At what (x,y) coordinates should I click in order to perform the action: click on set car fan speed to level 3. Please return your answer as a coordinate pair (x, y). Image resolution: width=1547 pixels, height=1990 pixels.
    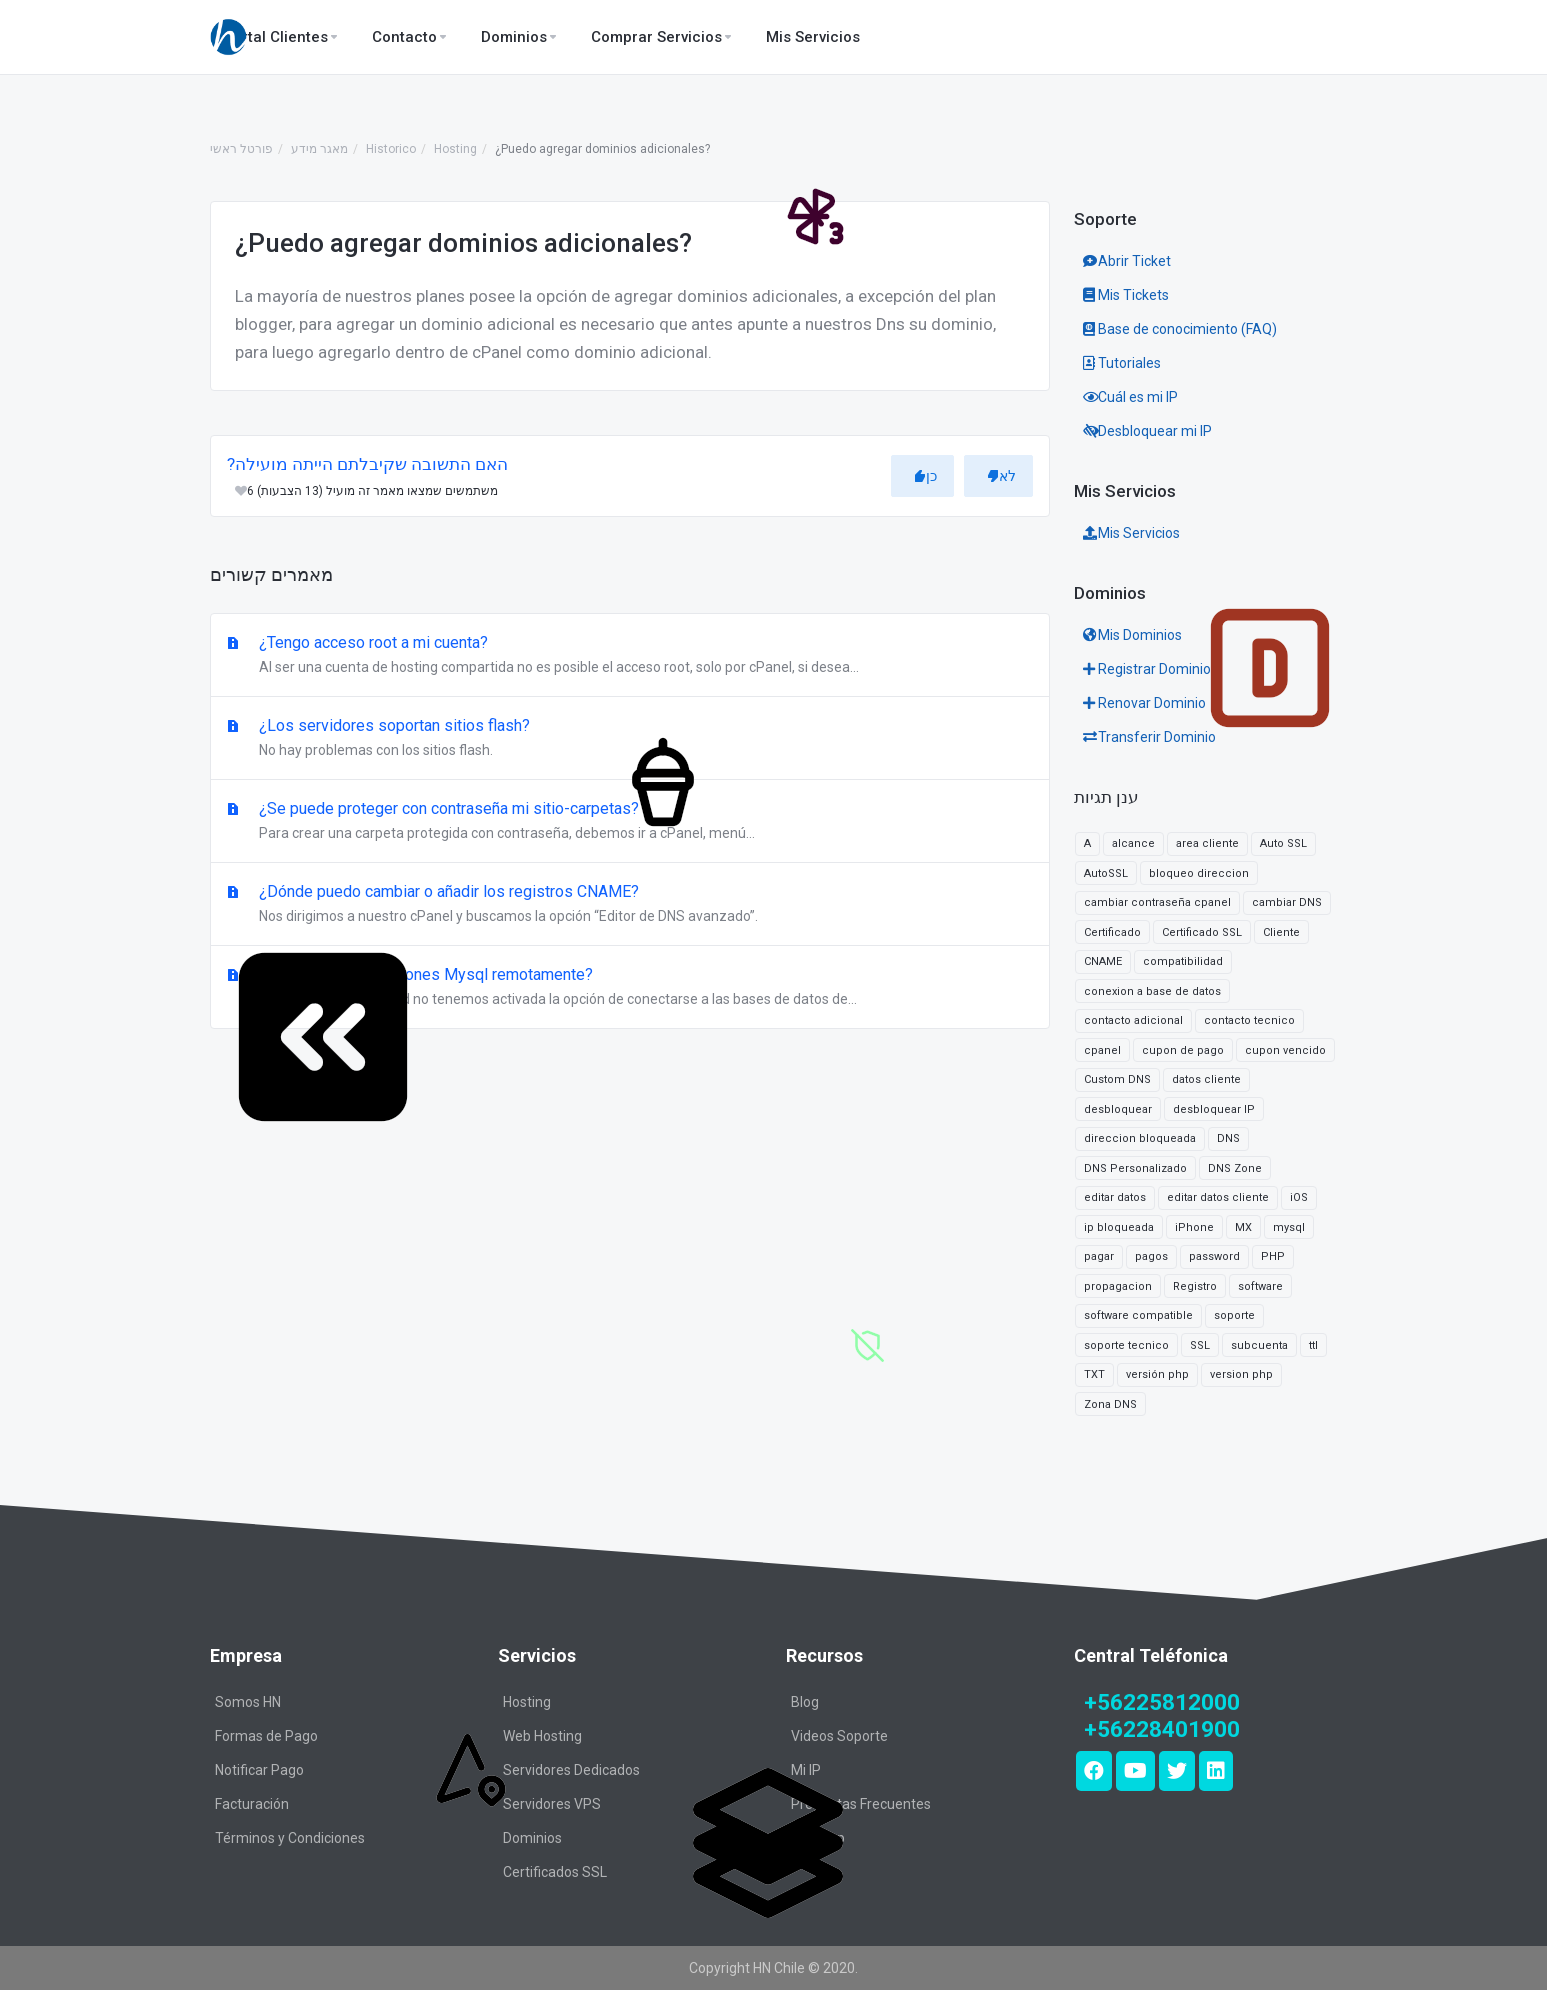
    Looking at the image, I should click on (815, 216).